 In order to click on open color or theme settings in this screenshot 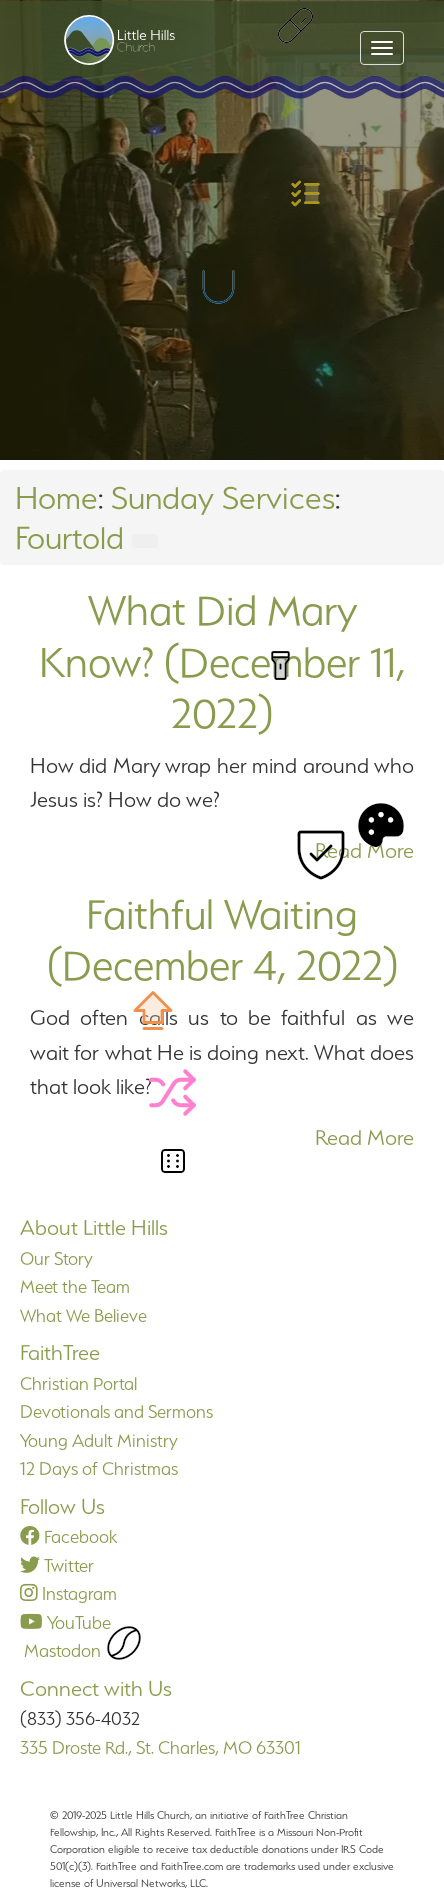, I will do `click(381, 826)`.